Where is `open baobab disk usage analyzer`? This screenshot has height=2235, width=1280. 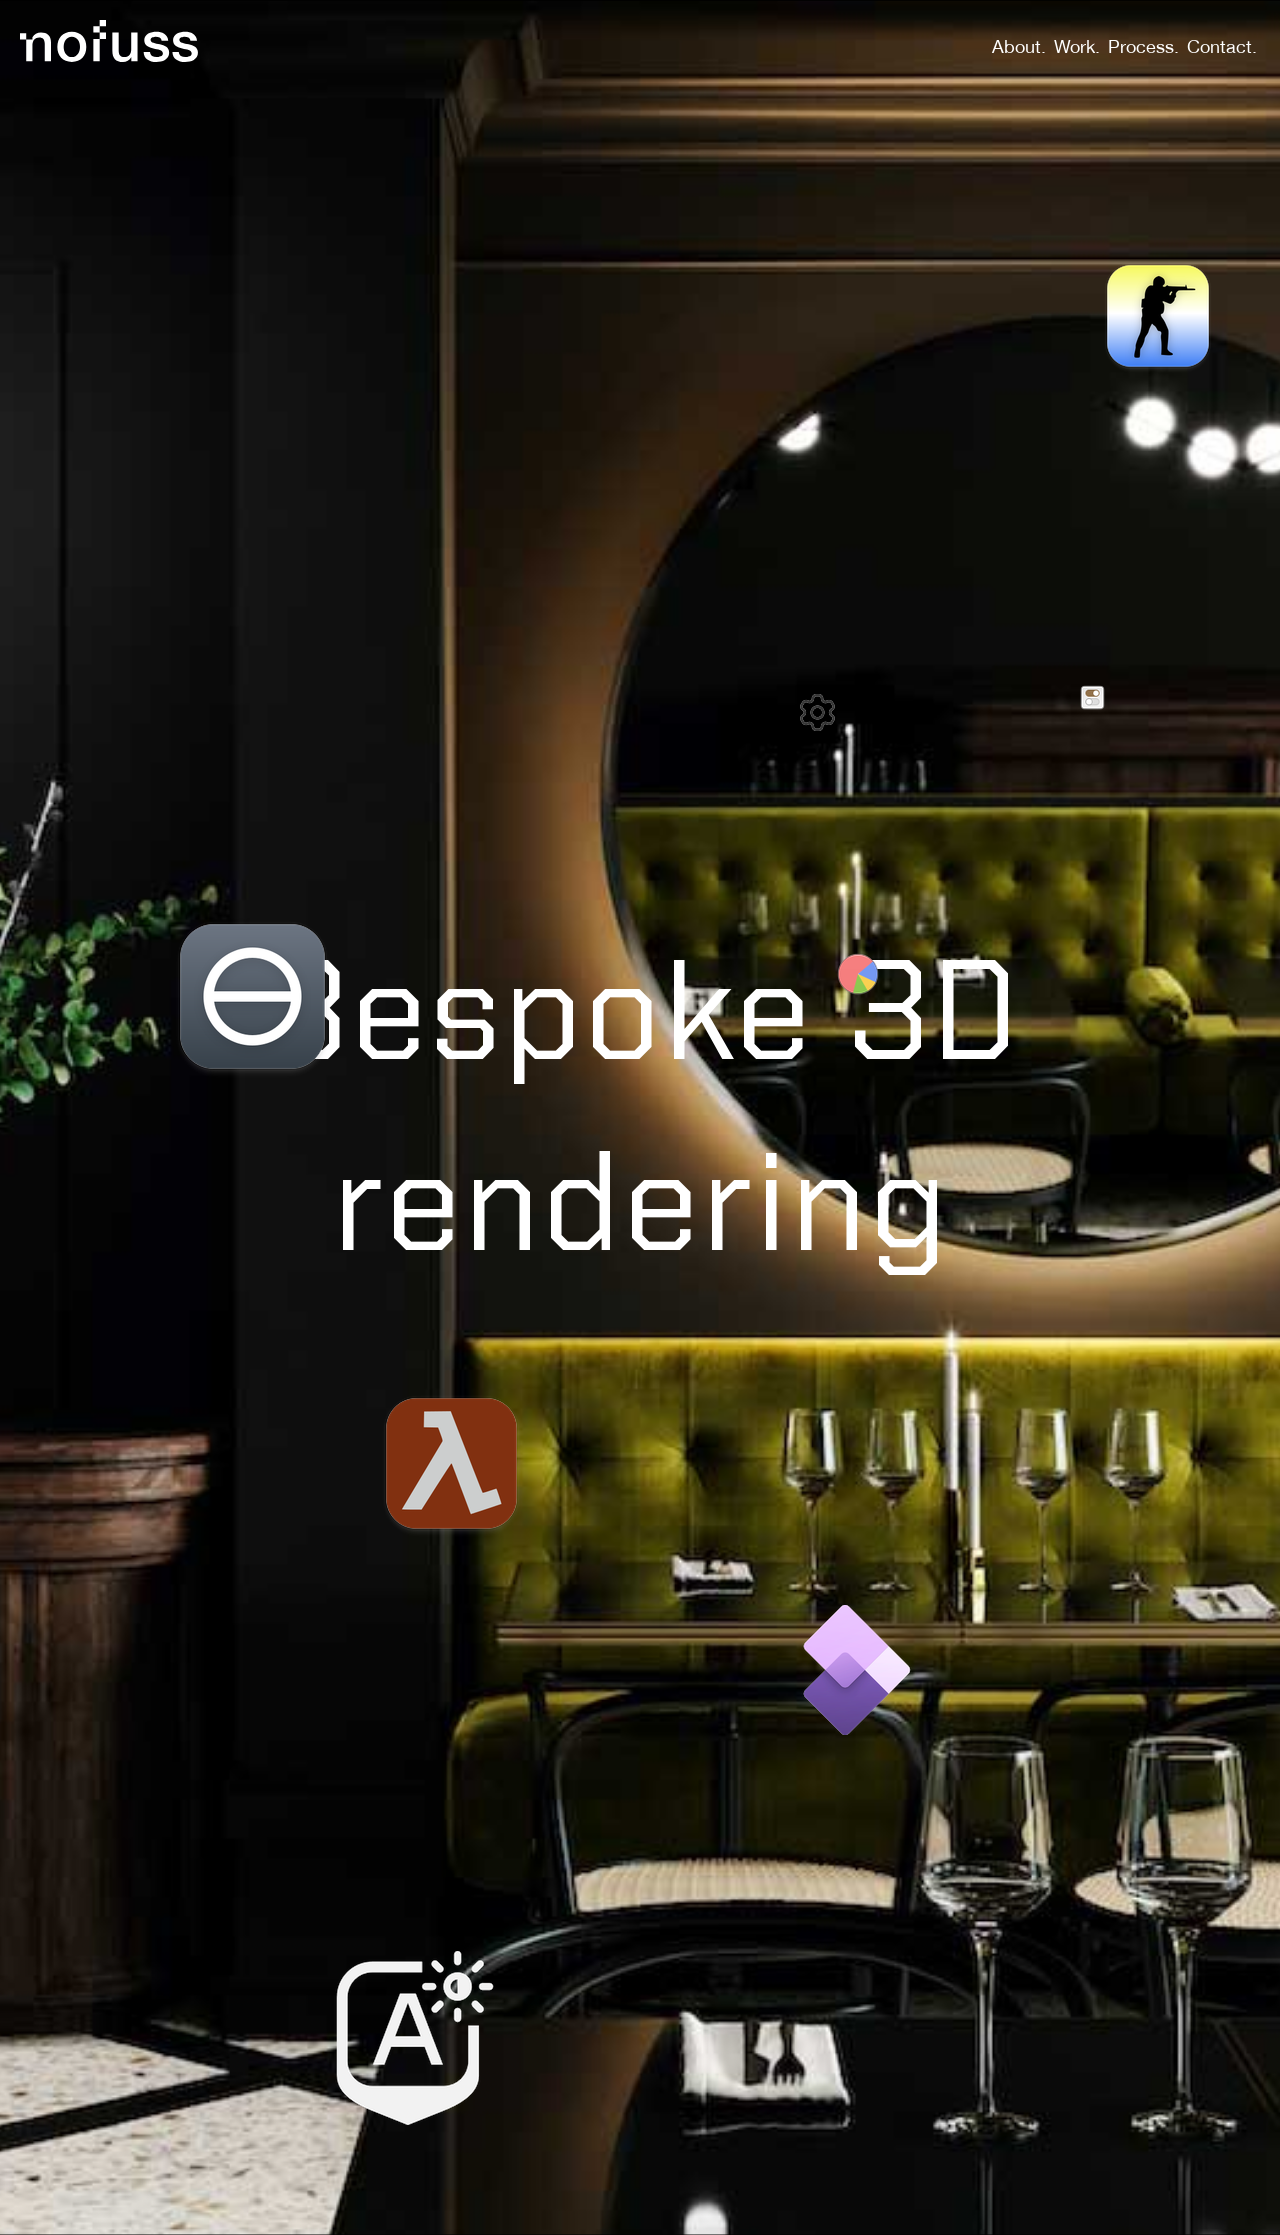 open baobab disk usage analyzer is located at coordinates (858, 974).